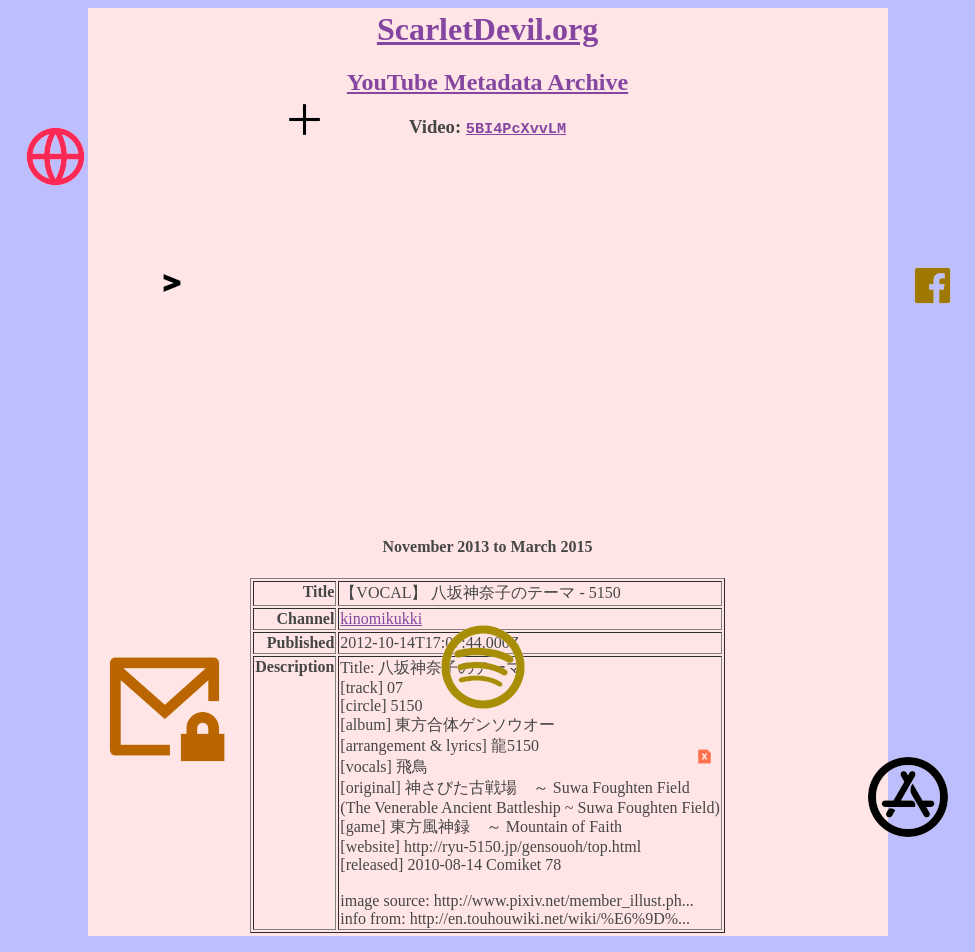  I want to click on accenture company logo, so click(172, 283).